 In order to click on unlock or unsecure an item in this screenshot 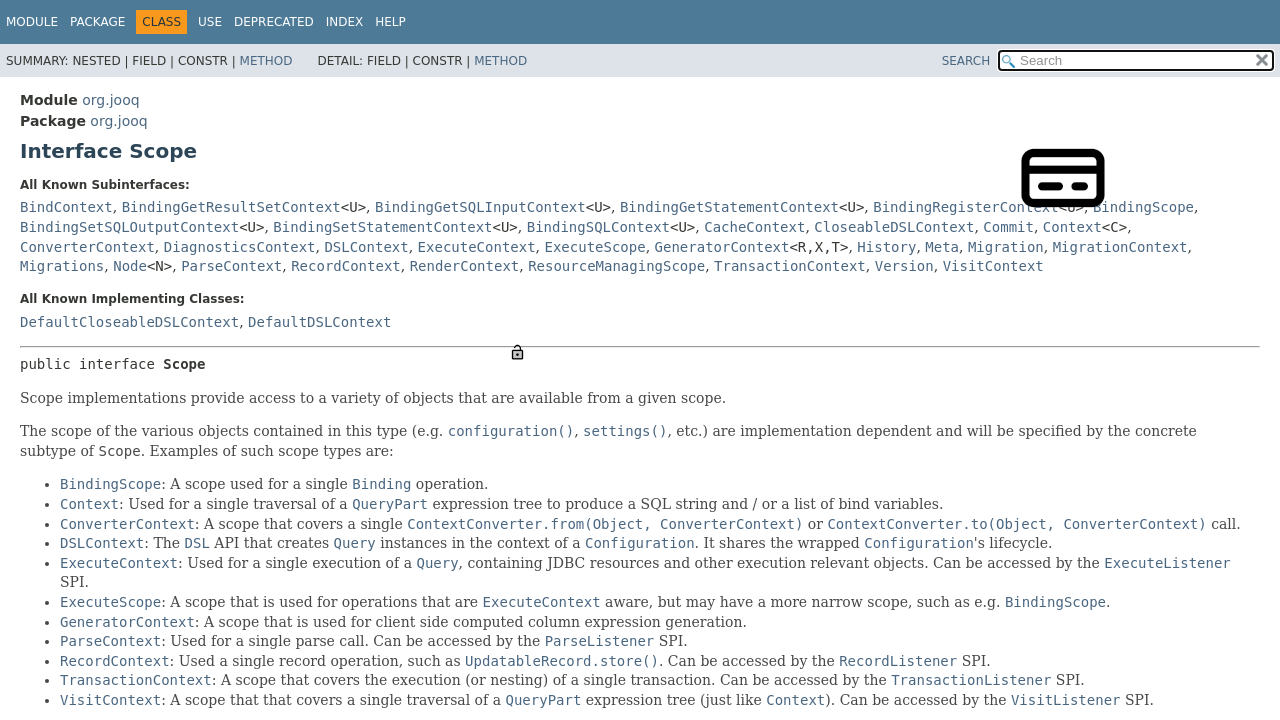, I will do `click(517, 352)`.